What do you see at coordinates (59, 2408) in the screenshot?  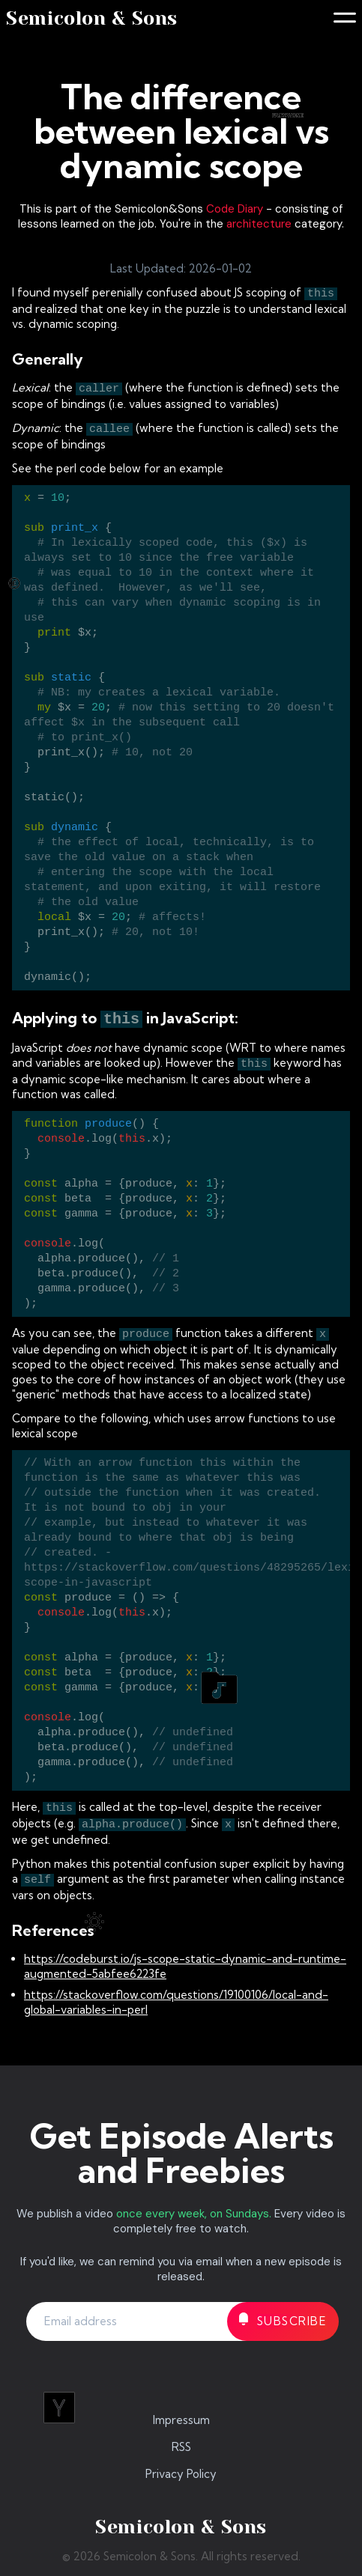 I see `Y Combinator logo` at bounding box center [59, 2408].